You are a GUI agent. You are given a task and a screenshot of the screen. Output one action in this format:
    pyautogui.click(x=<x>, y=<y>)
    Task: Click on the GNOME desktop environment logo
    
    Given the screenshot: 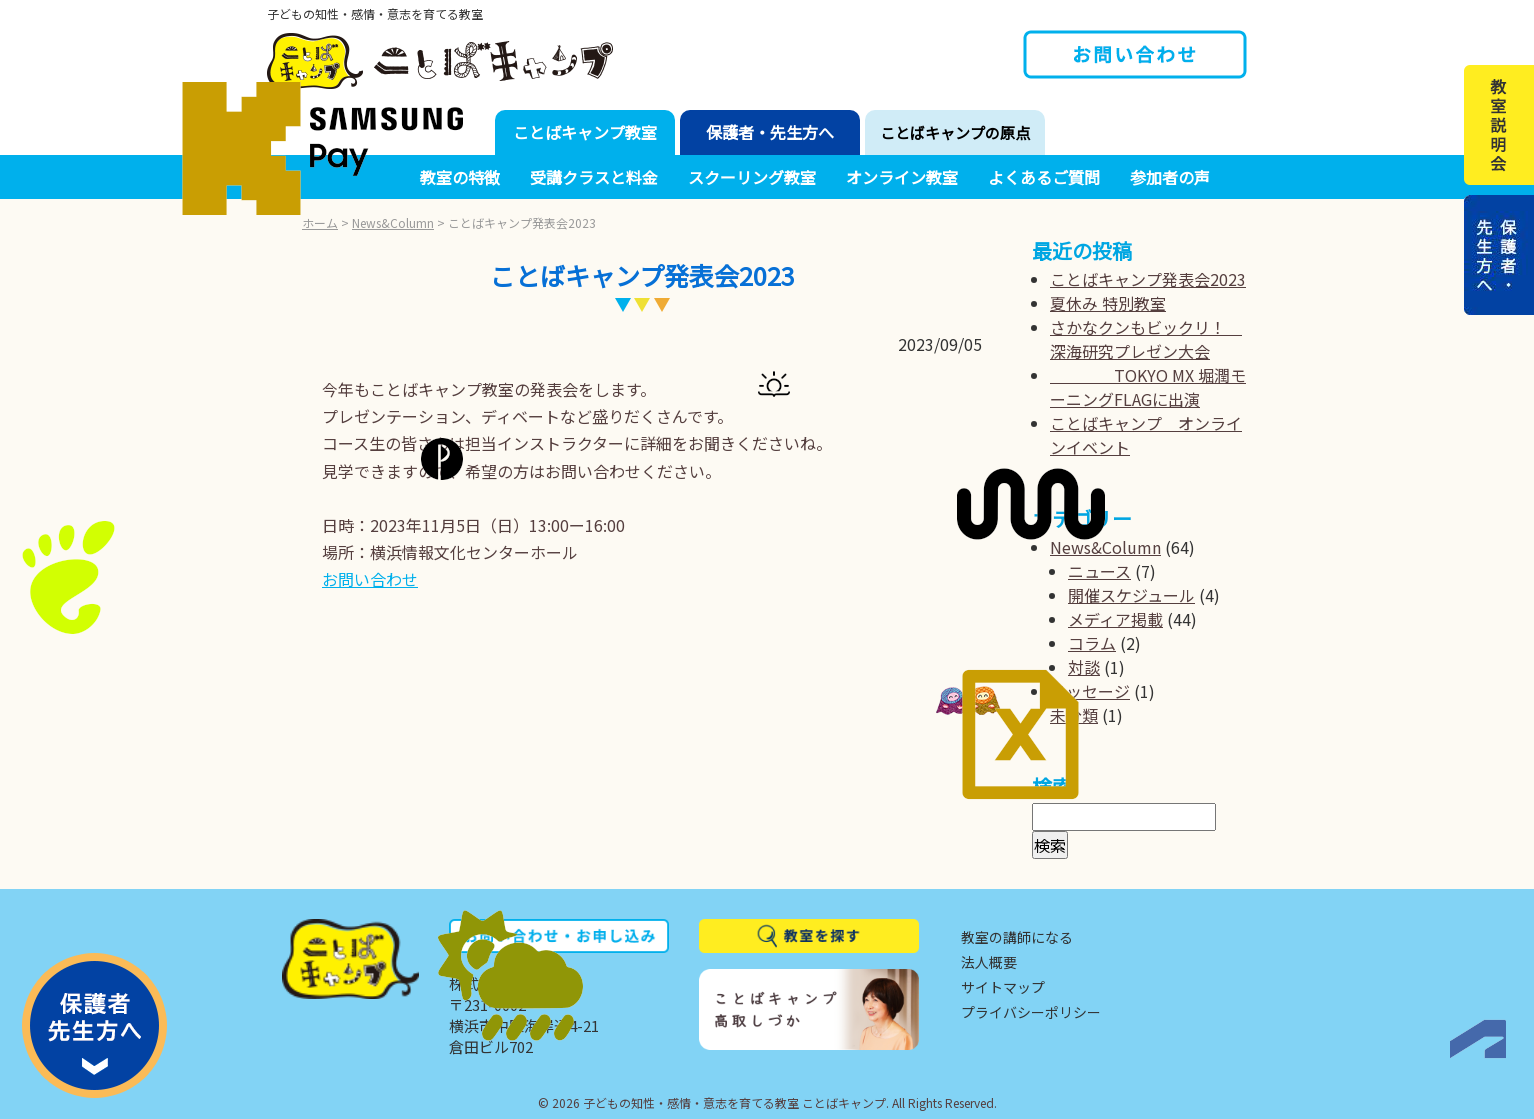 What is the action you would take?
    pyautogui.click(x=68, y=577)
    